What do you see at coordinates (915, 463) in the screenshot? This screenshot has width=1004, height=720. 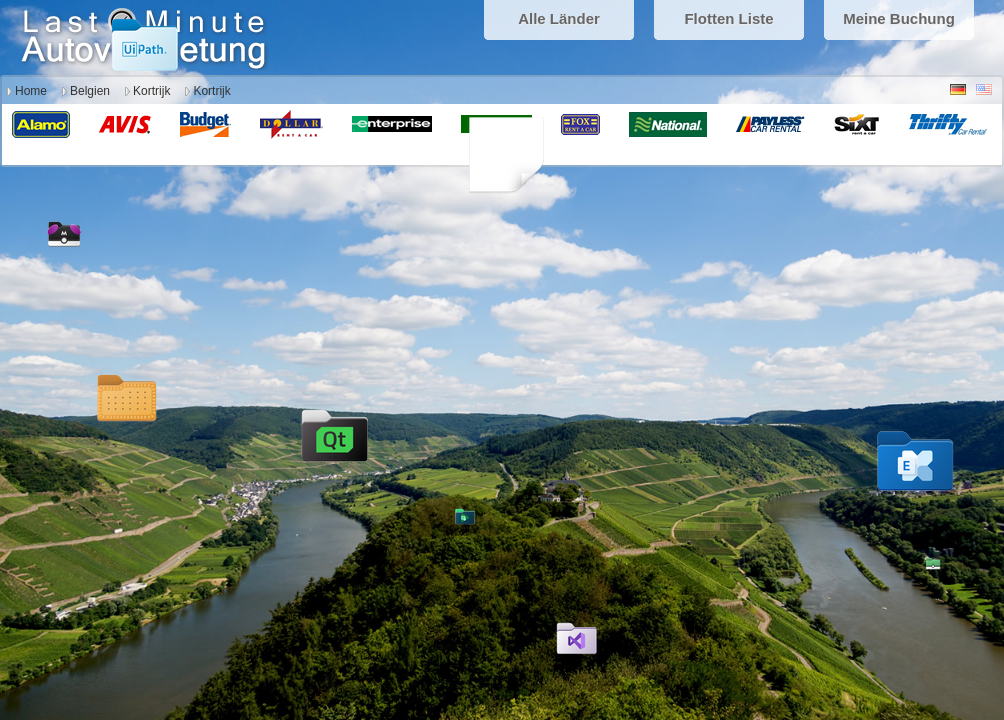 I see `open microsoft exchange folder` at bounding box center [915, 463].